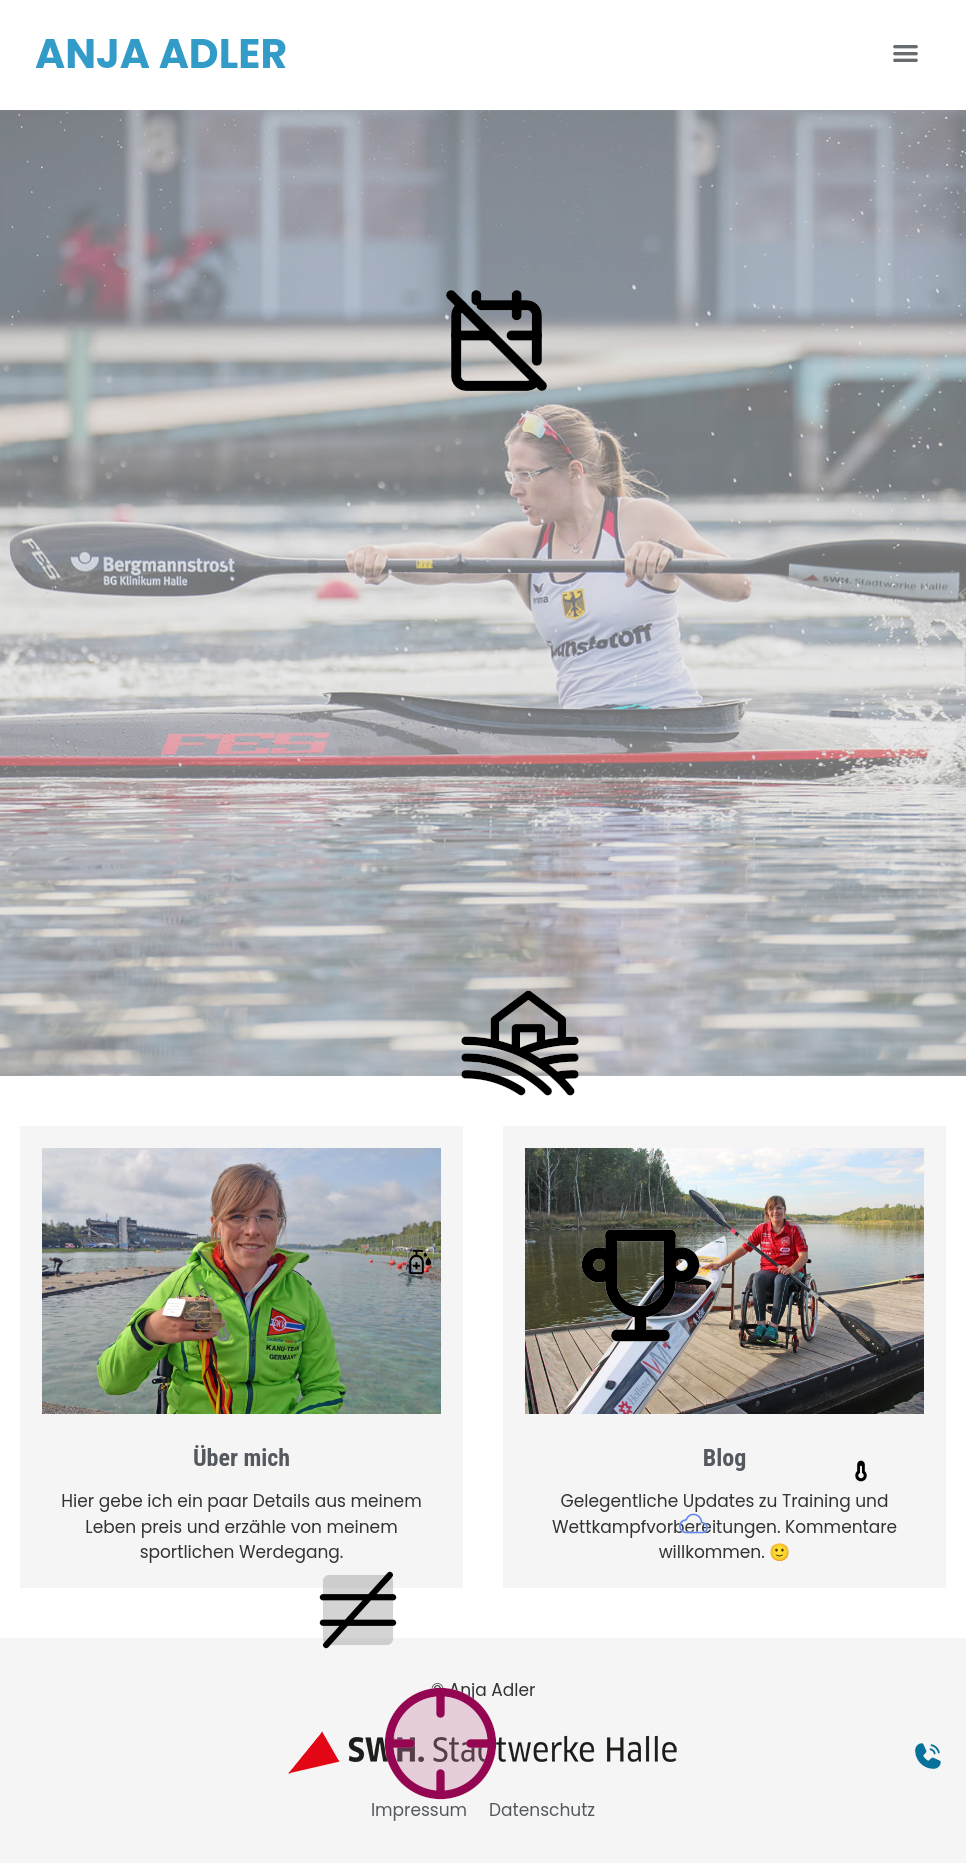  Describe the element at coordinates (640, 1282) in the screenshot. I see `view achievements or awards` at that location.